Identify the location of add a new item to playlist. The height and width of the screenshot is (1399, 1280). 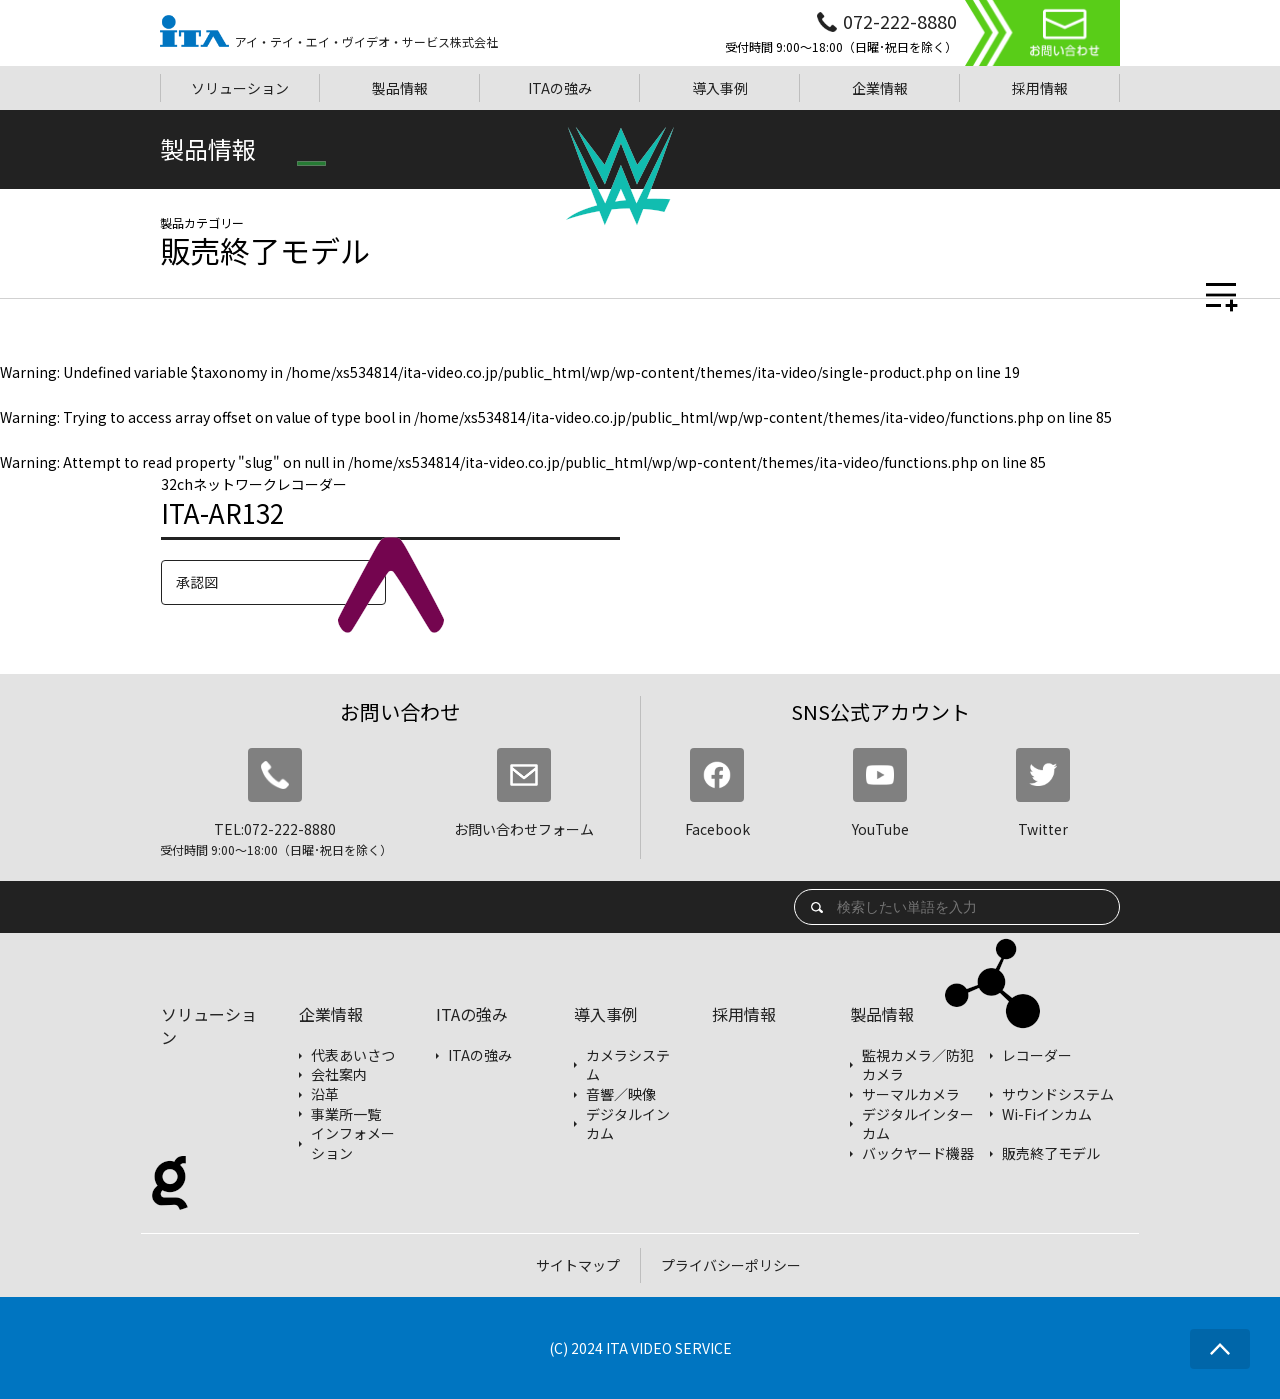
(1221, 295).